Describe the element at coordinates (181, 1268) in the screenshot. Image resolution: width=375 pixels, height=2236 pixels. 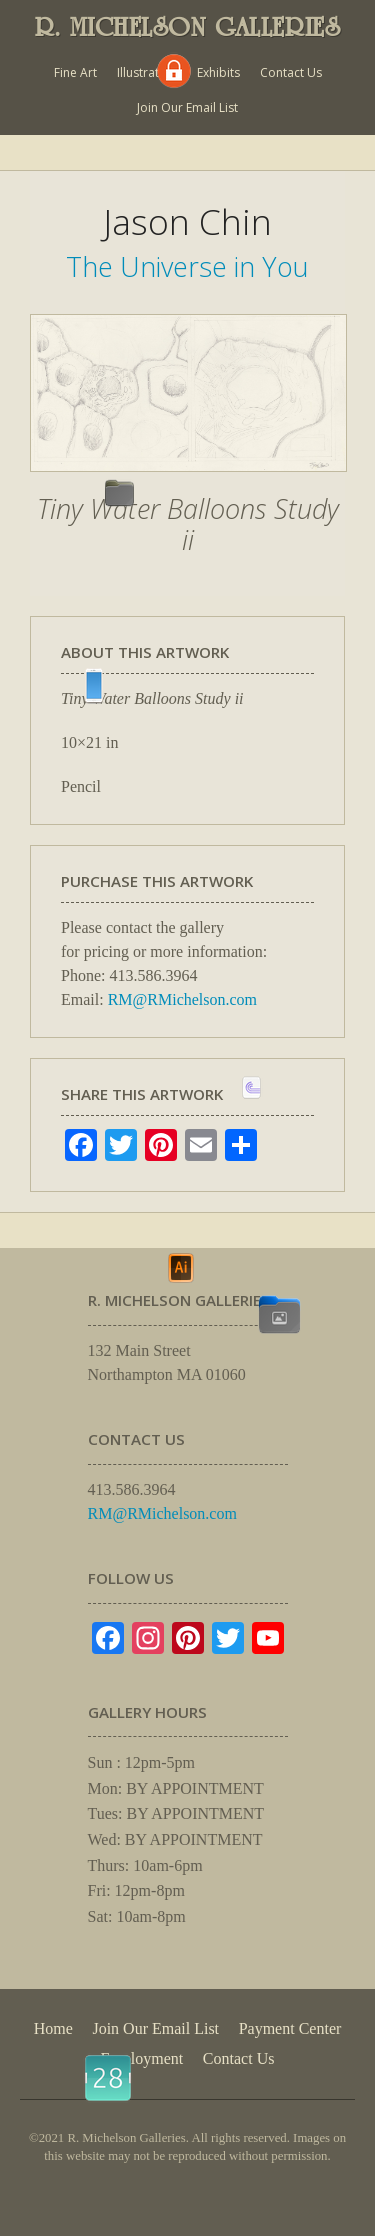
I see `open an Adobe Illustrator file` at that location.